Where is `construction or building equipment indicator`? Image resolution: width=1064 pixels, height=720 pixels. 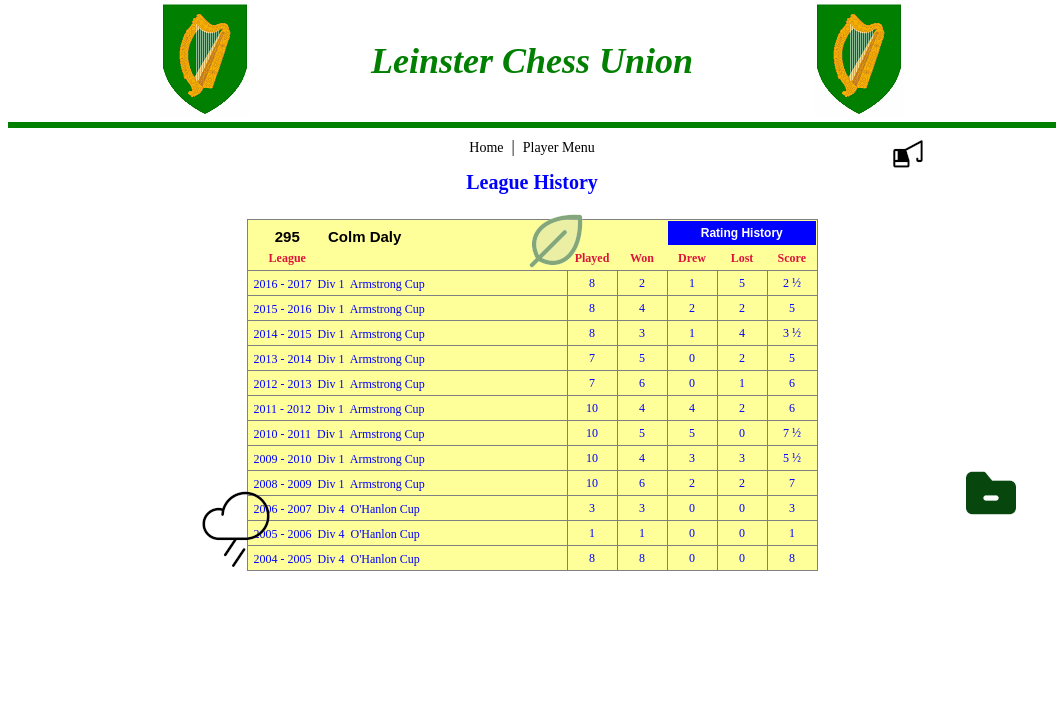 construction or building equipment indicator is located at coordinates (908, 155).